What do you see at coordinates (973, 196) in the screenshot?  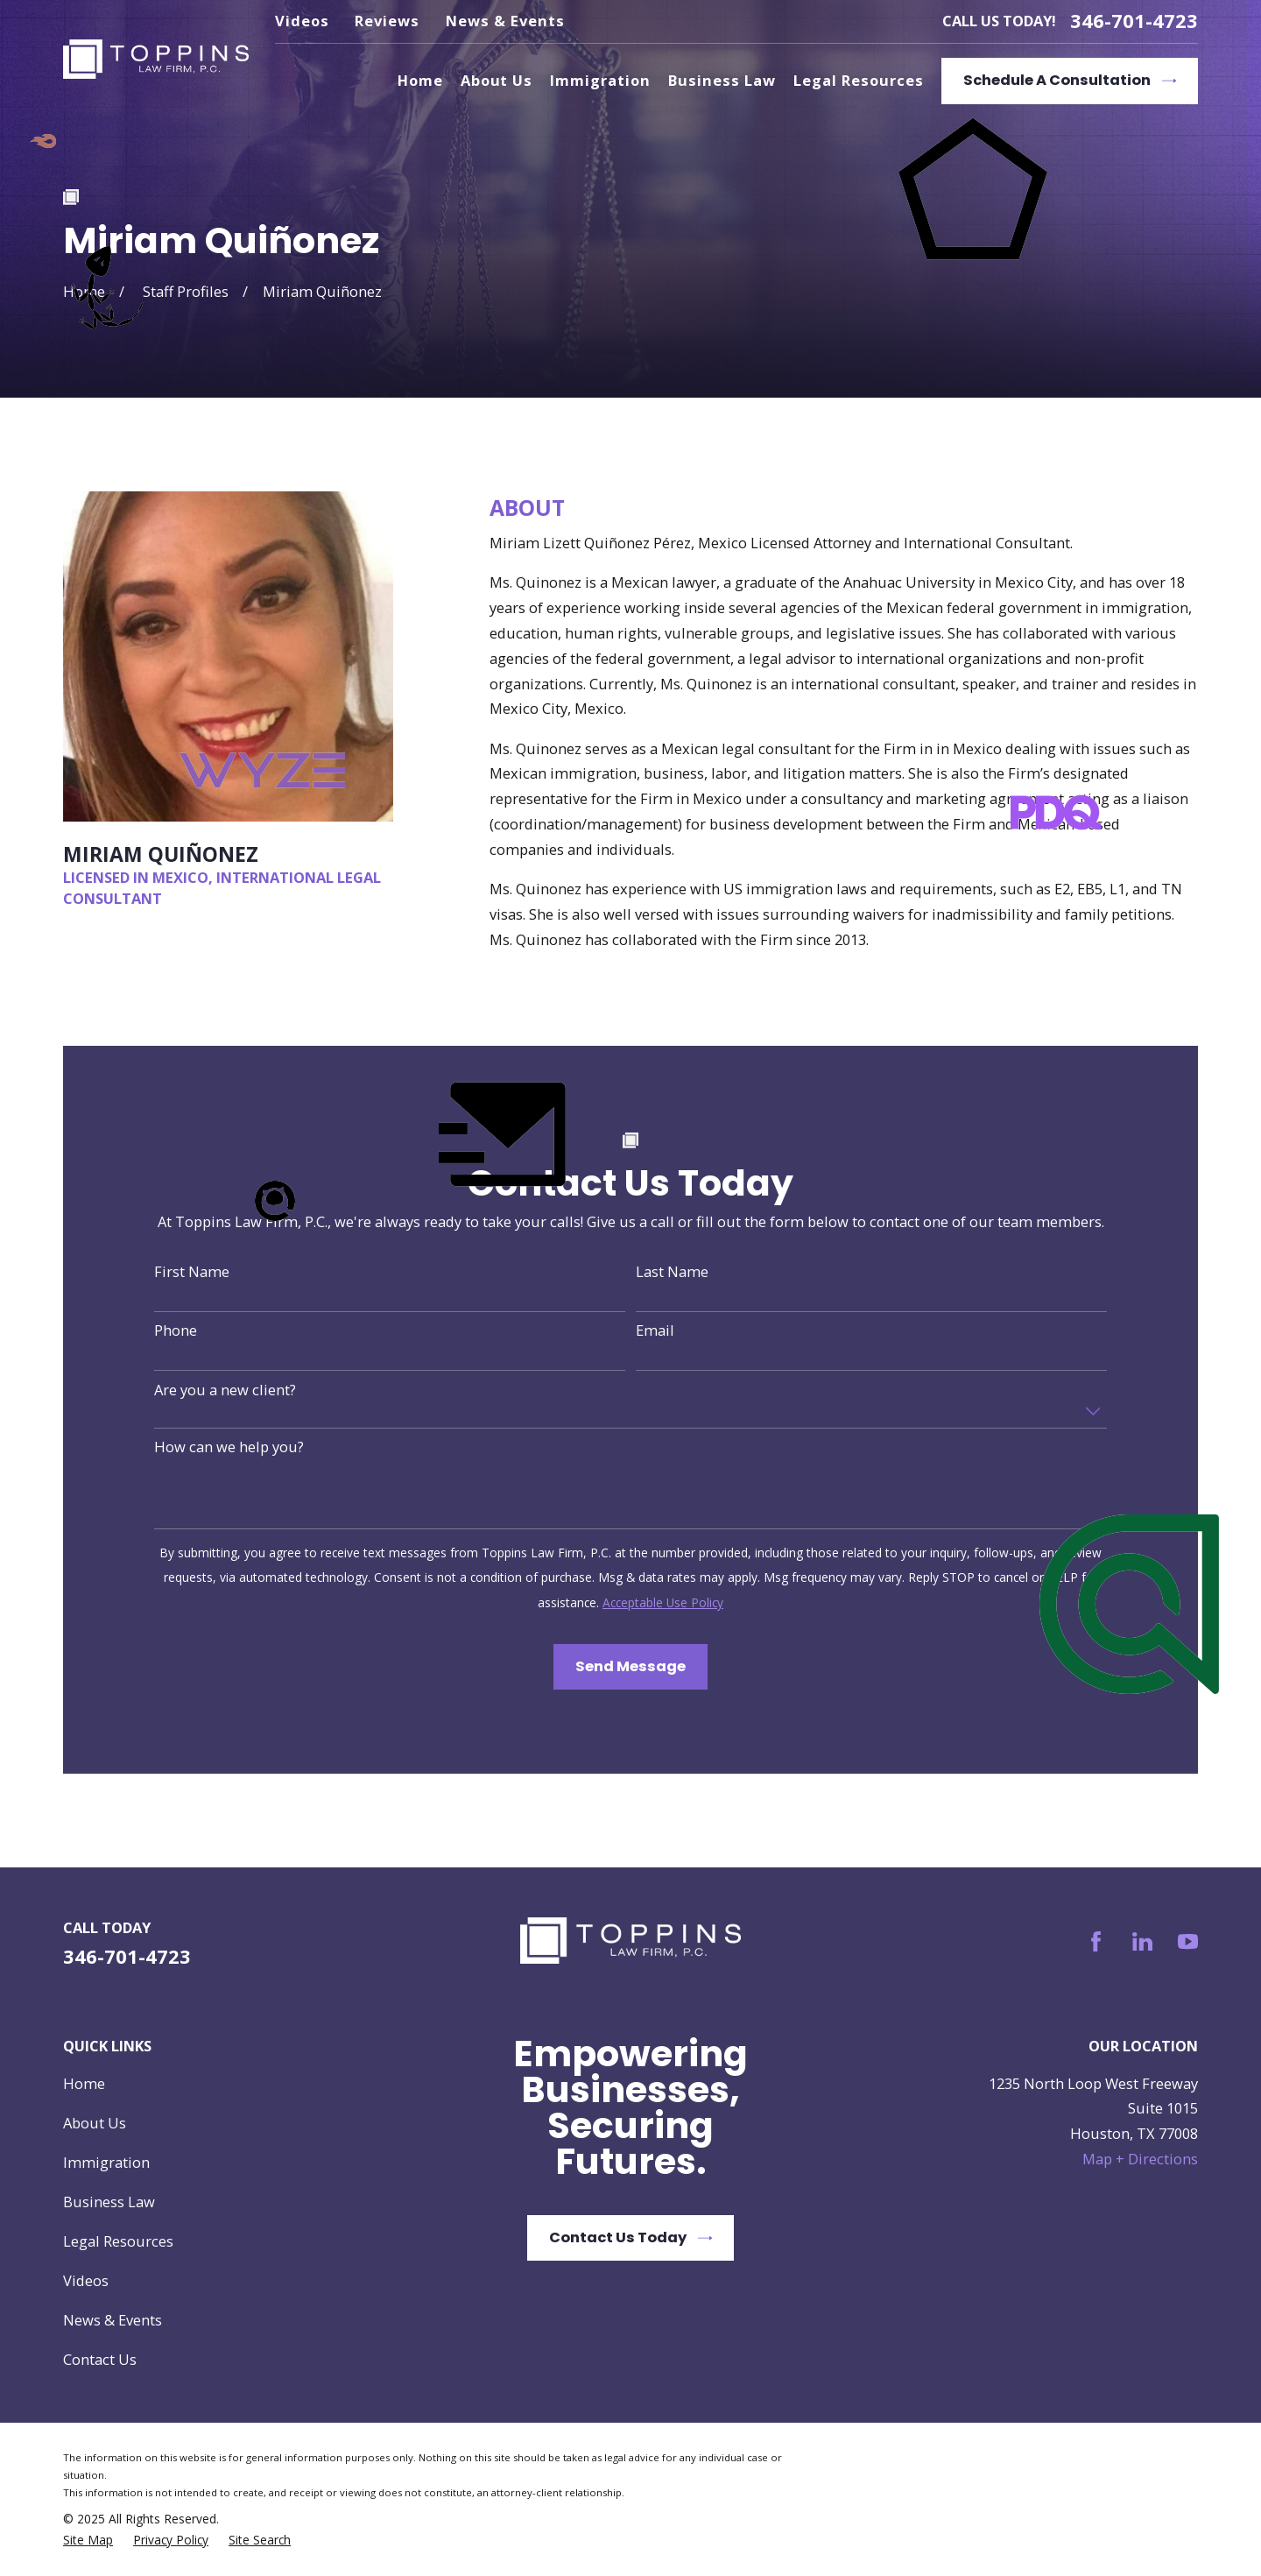 I see `select pentagon shape tool` at bounding box center [973, 196].